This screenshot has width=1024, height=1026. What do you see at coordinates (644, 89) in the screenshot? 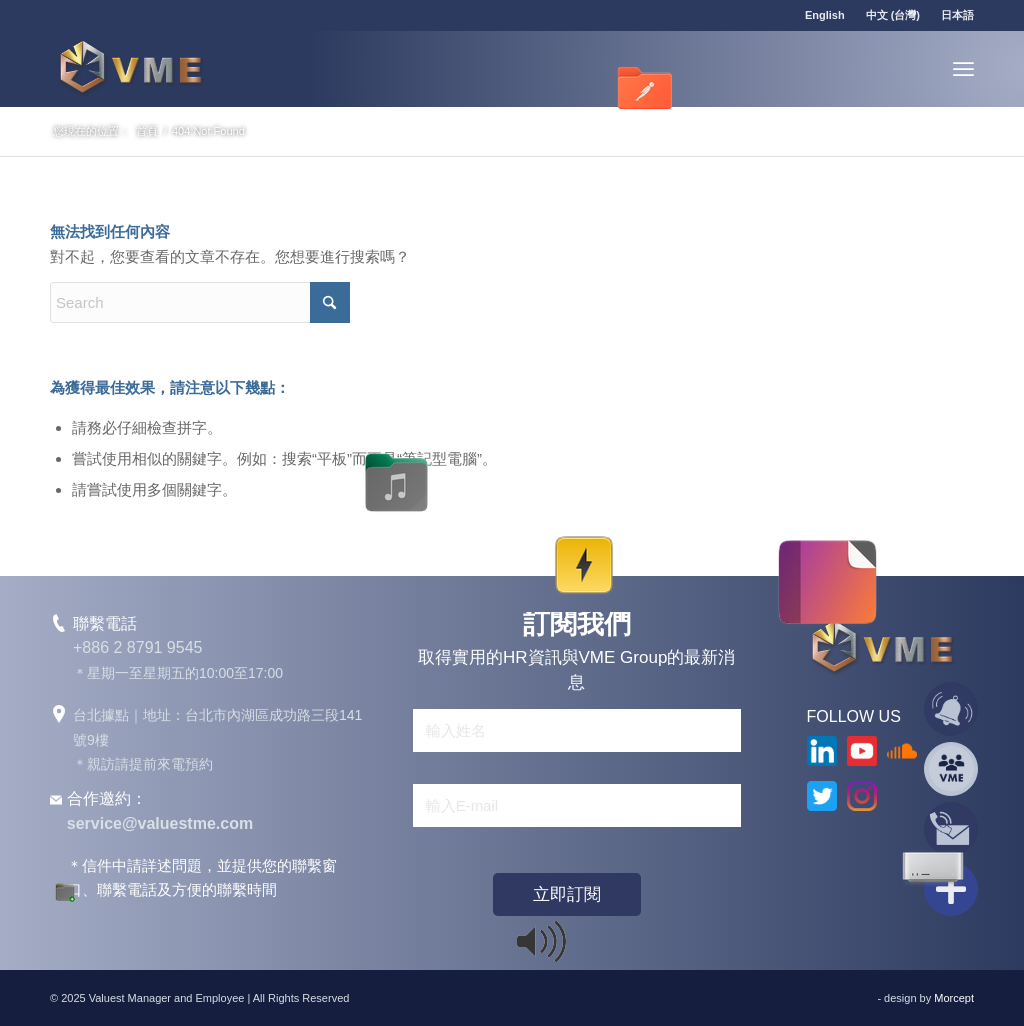
I see `folder containing Postman API development files` at bounding box center [644, 89].